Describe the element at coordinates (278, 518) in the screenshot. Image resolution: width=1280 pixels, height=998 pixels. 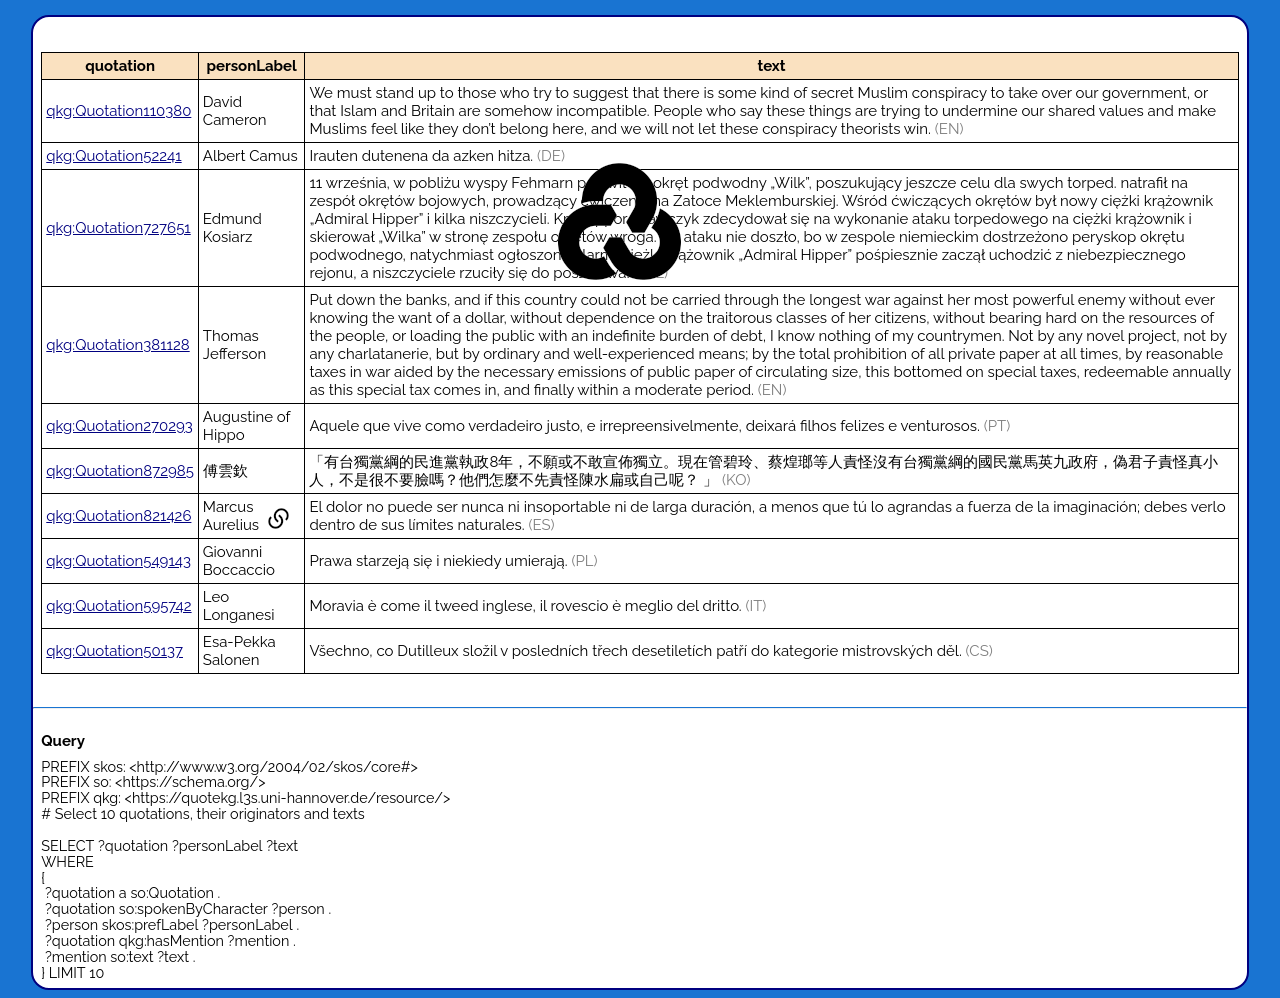
I see `view linked items or connections` at that location.